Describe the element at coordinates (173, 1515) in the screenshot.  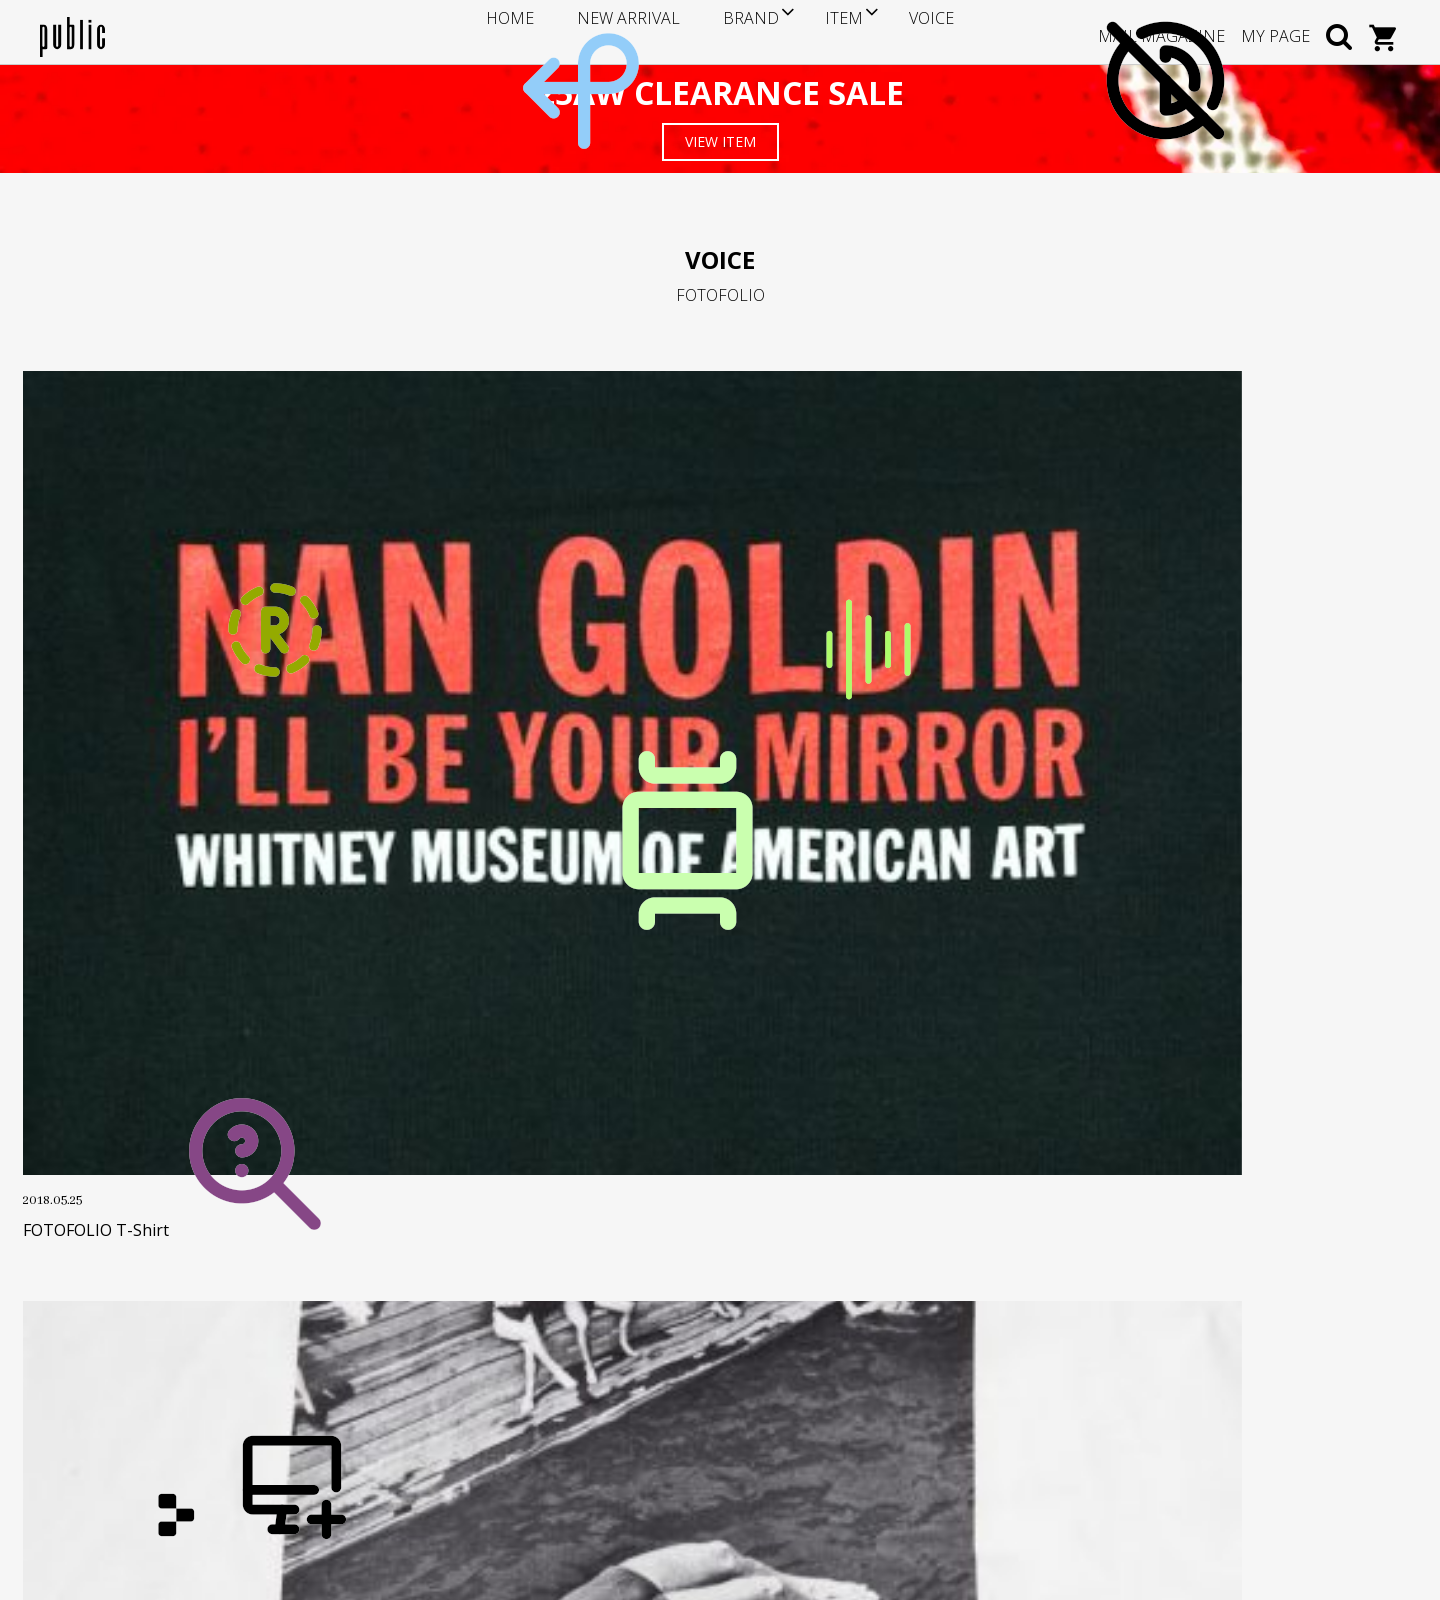
I see `open replit coding environment` at that location.